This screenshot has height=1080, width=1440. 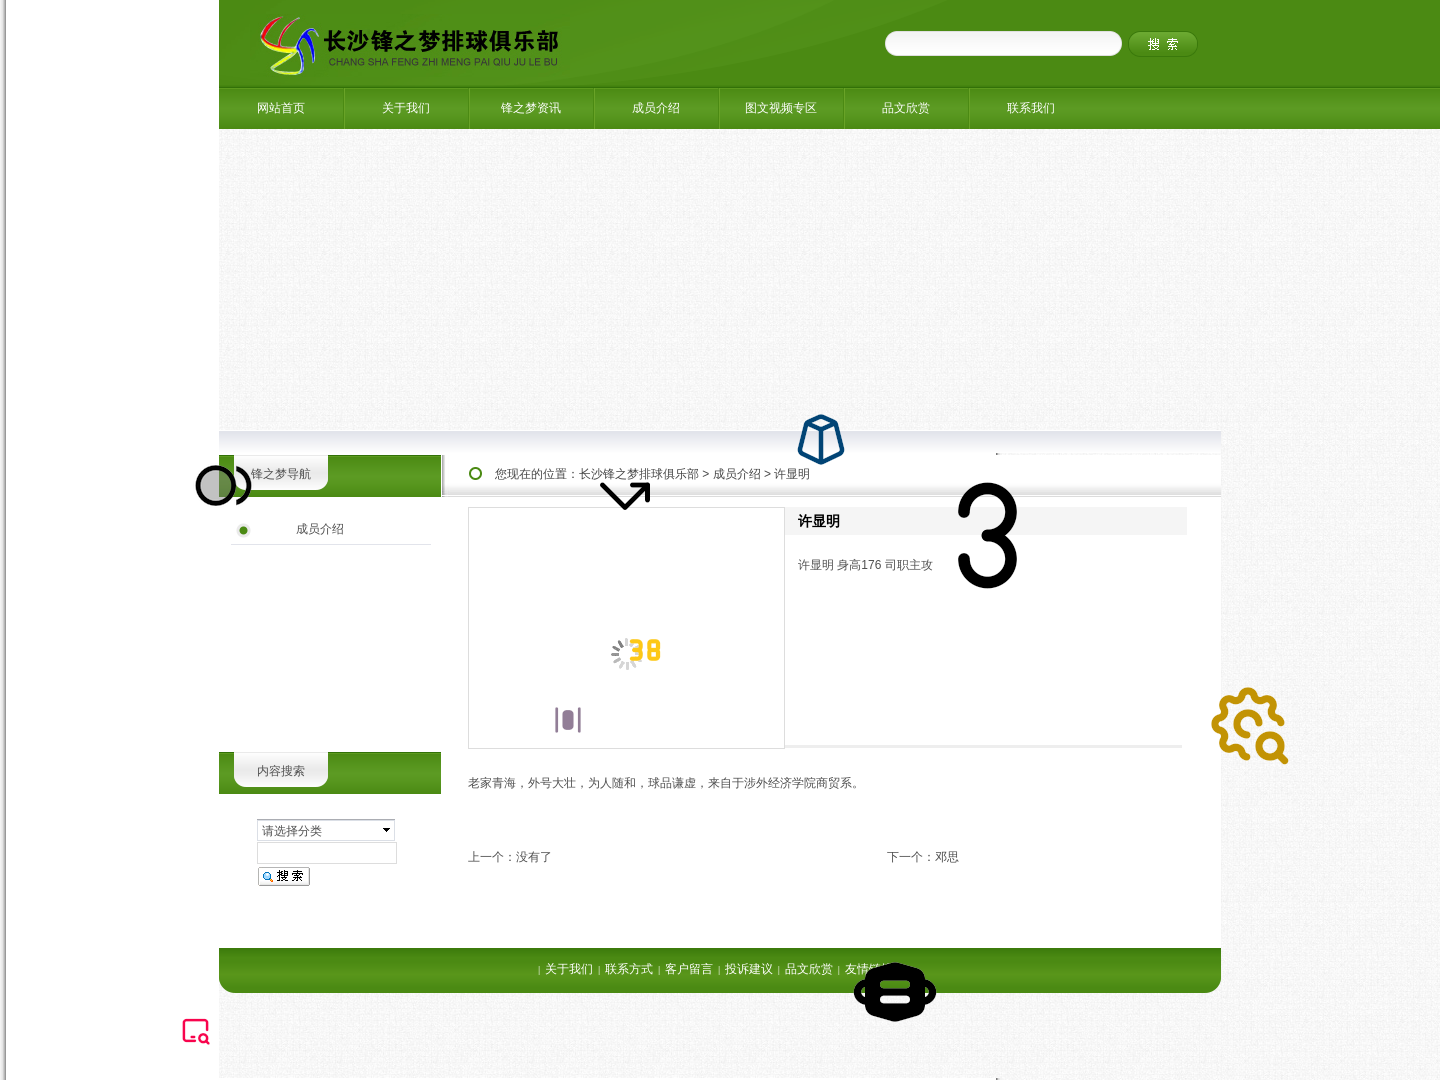 I want to click on indicates step 3 in a multi-step process, so click(x=987, y=535).